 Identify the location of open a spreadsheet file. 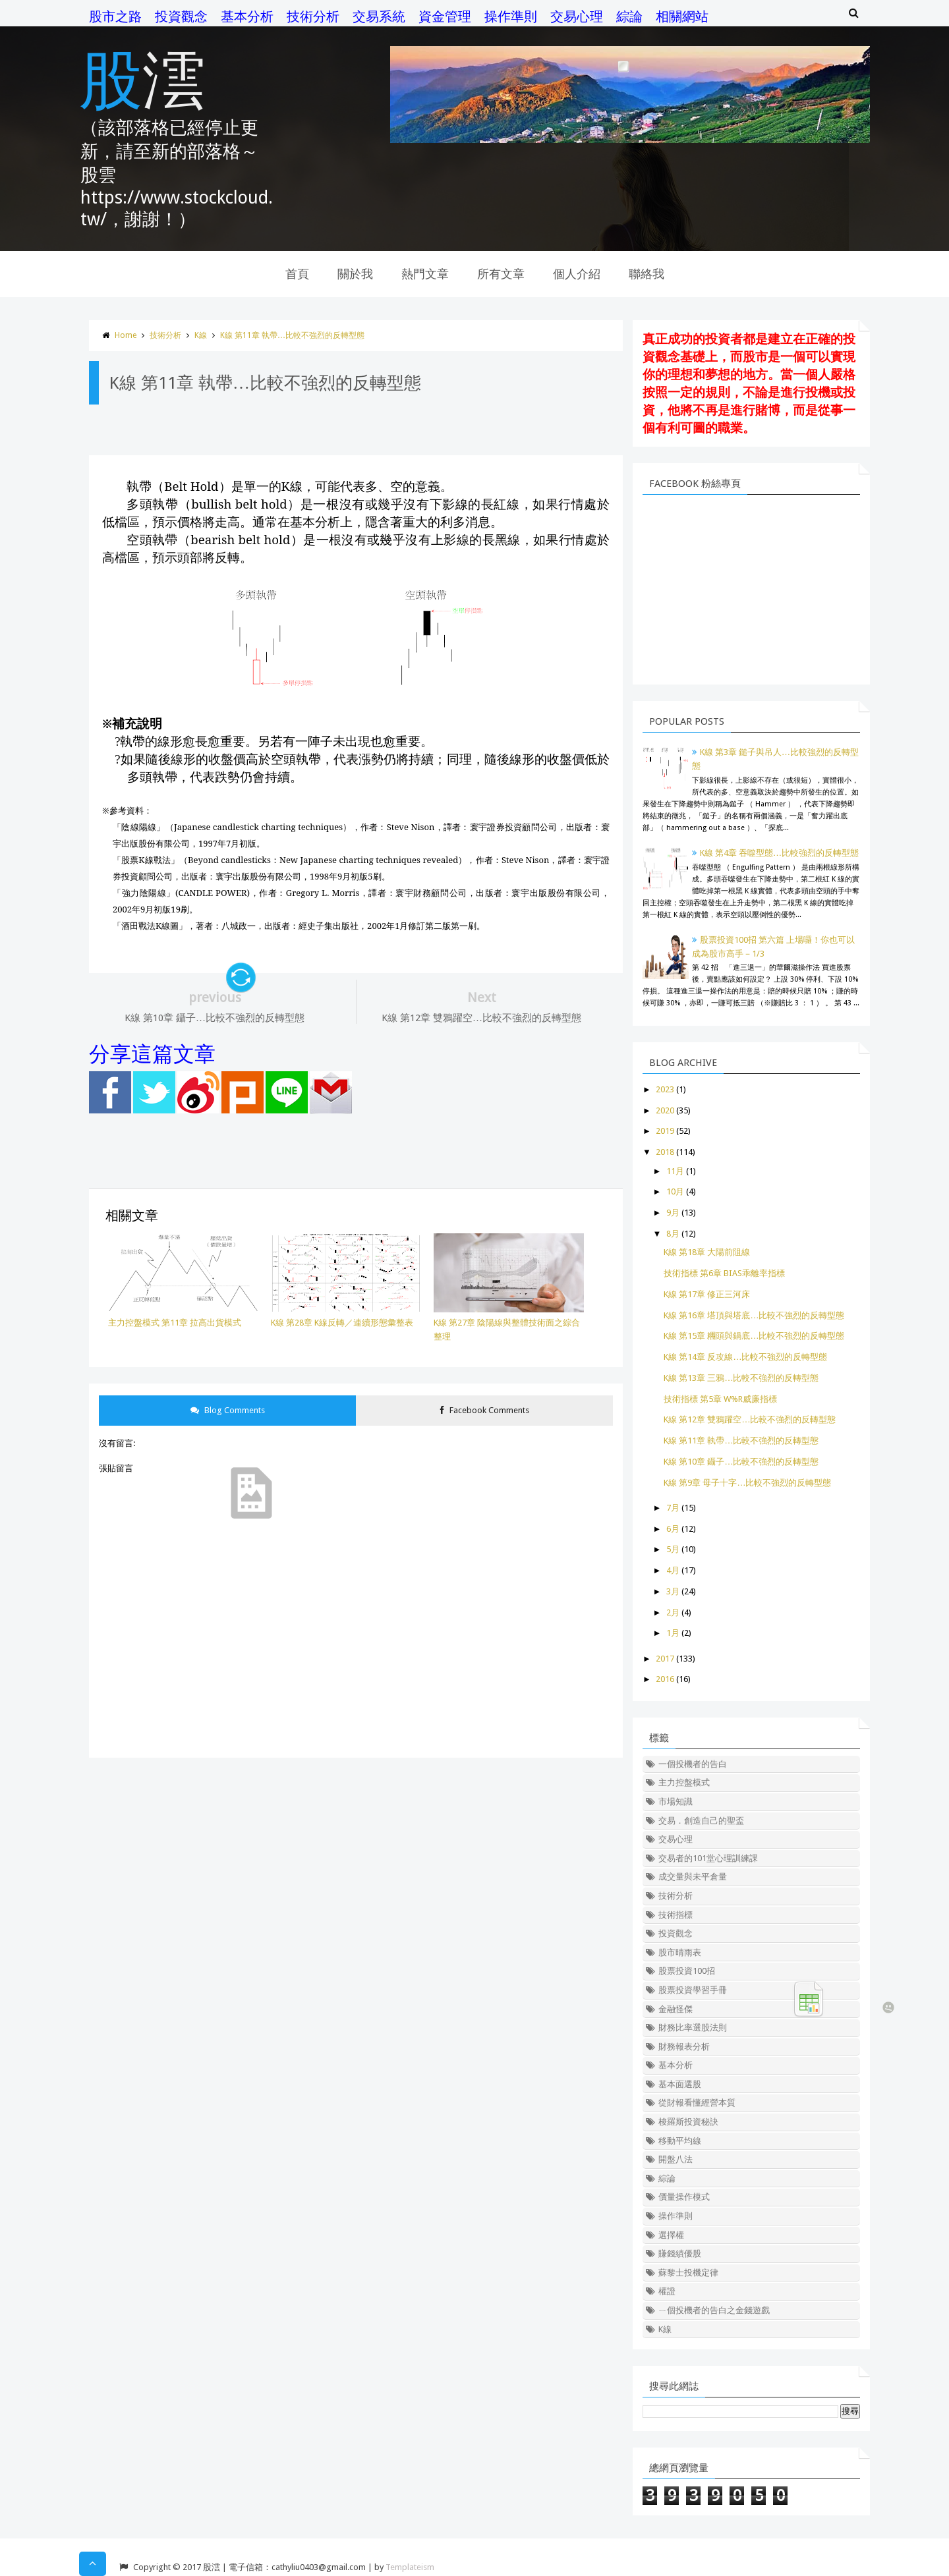
(809, 1999).